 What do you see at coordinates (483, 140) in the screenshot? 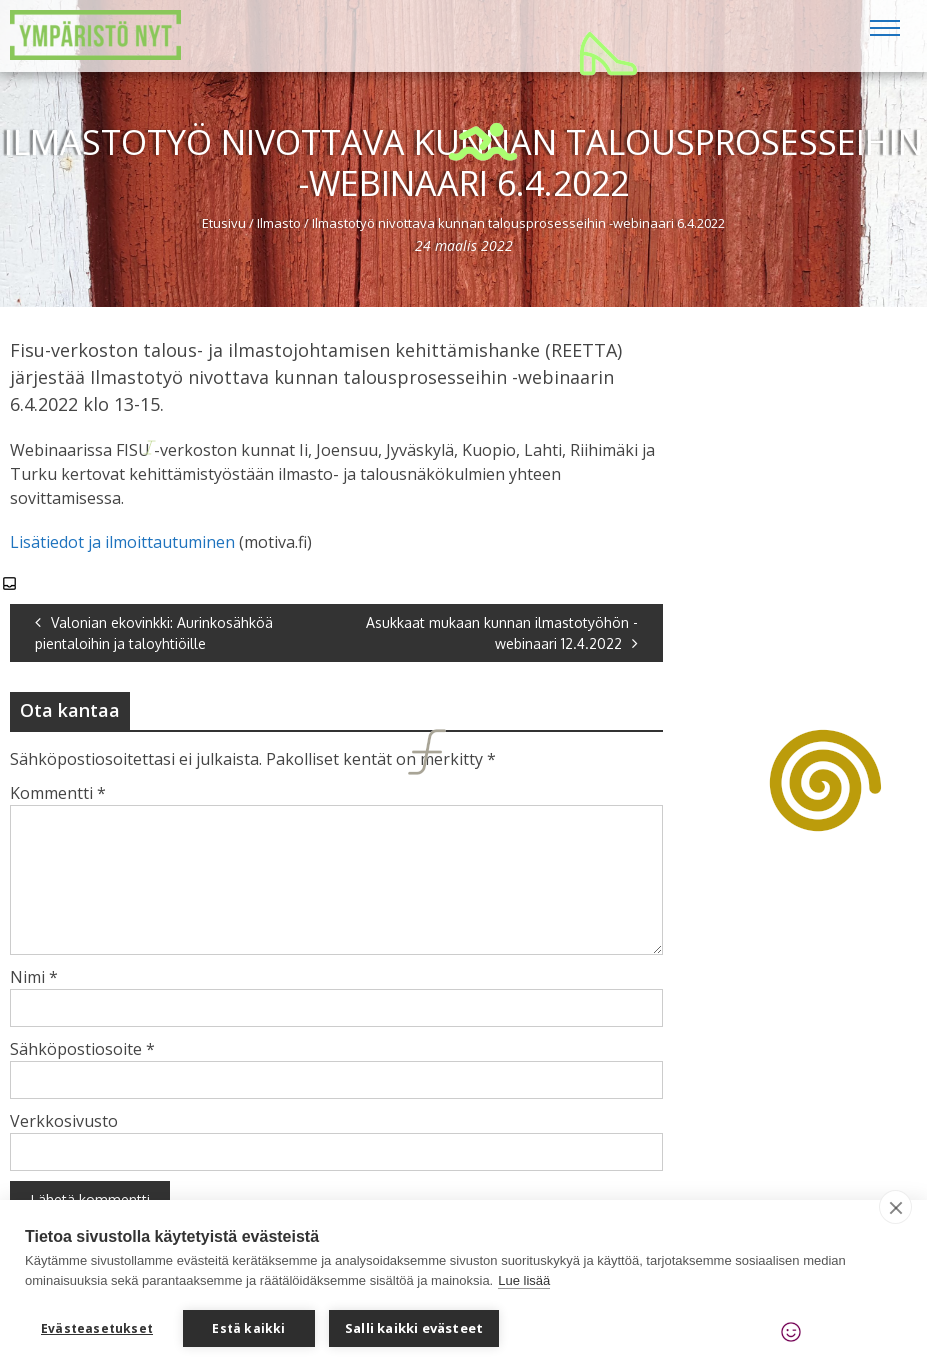
I see `access swimming or pool activities` at bounding box center [483, 140].